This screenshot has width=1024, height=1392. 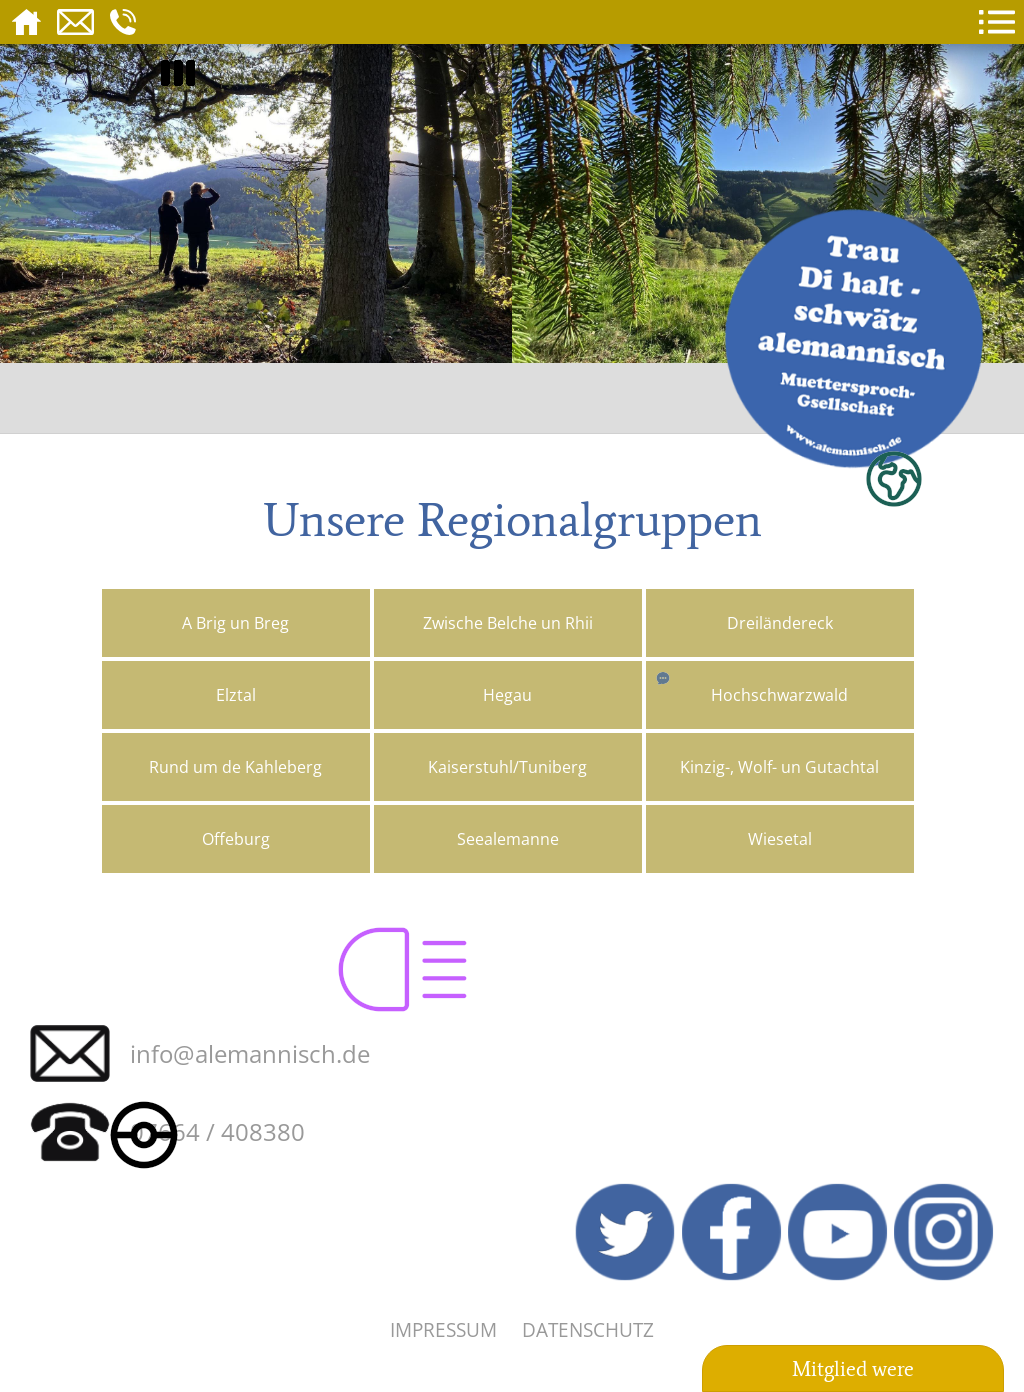 What do you see at coordinates (894, 479) in the screenshot?
I see `switch to international or regional settings` at bounding box center [894, 479].